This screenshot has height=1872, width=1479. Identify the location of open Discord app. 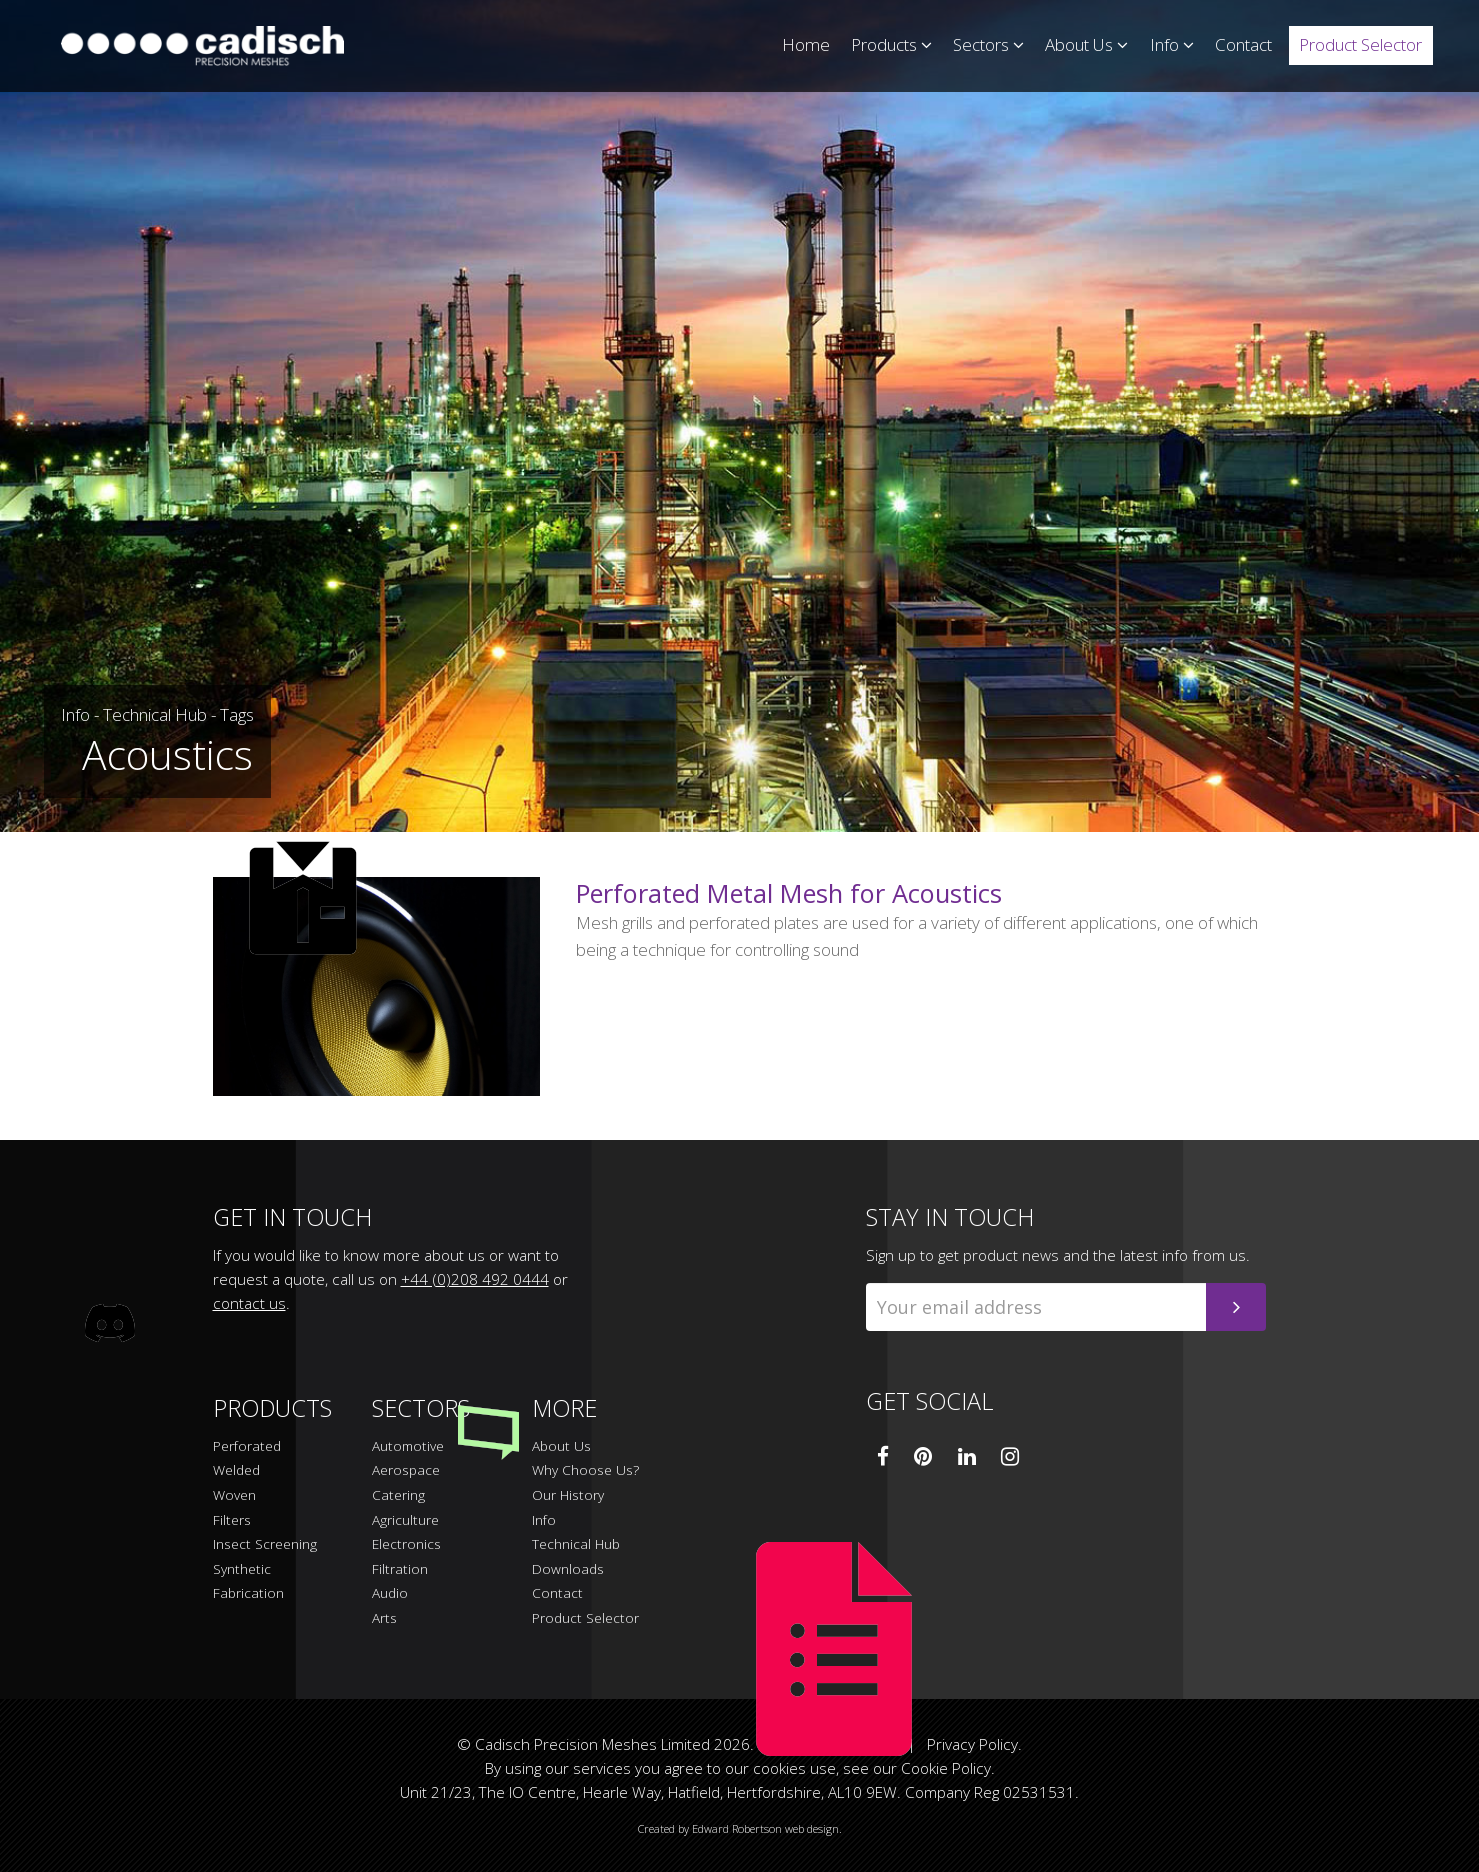
(110, 1323).